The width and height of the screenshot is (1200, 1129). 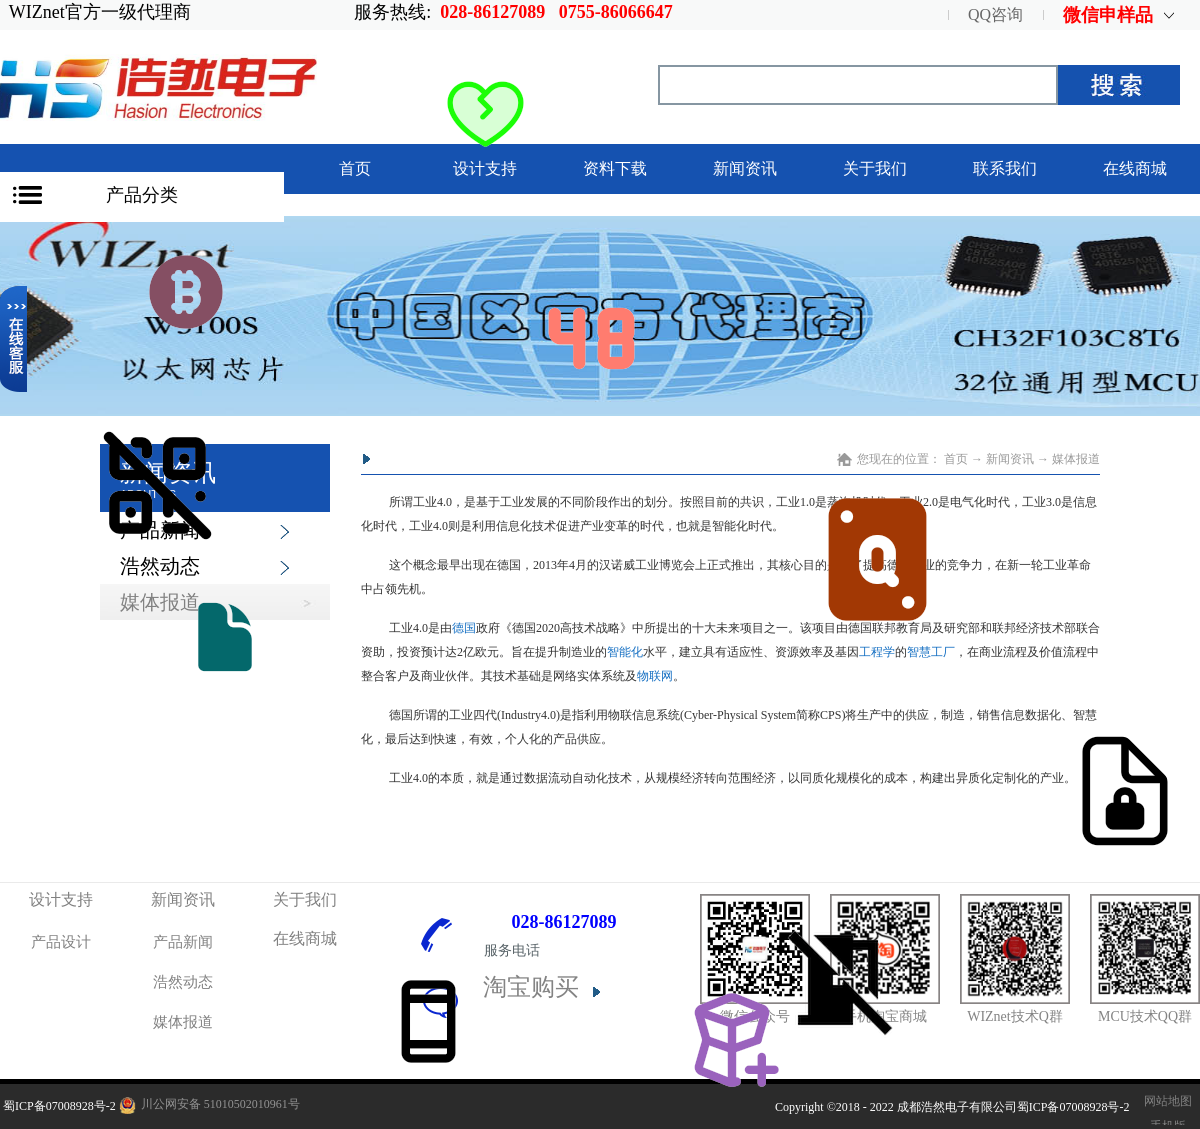 What do you see at coordinates (485, 111) in the screenshot?
I see `unlike or remove from favorites` at bounding box center [485, 111].